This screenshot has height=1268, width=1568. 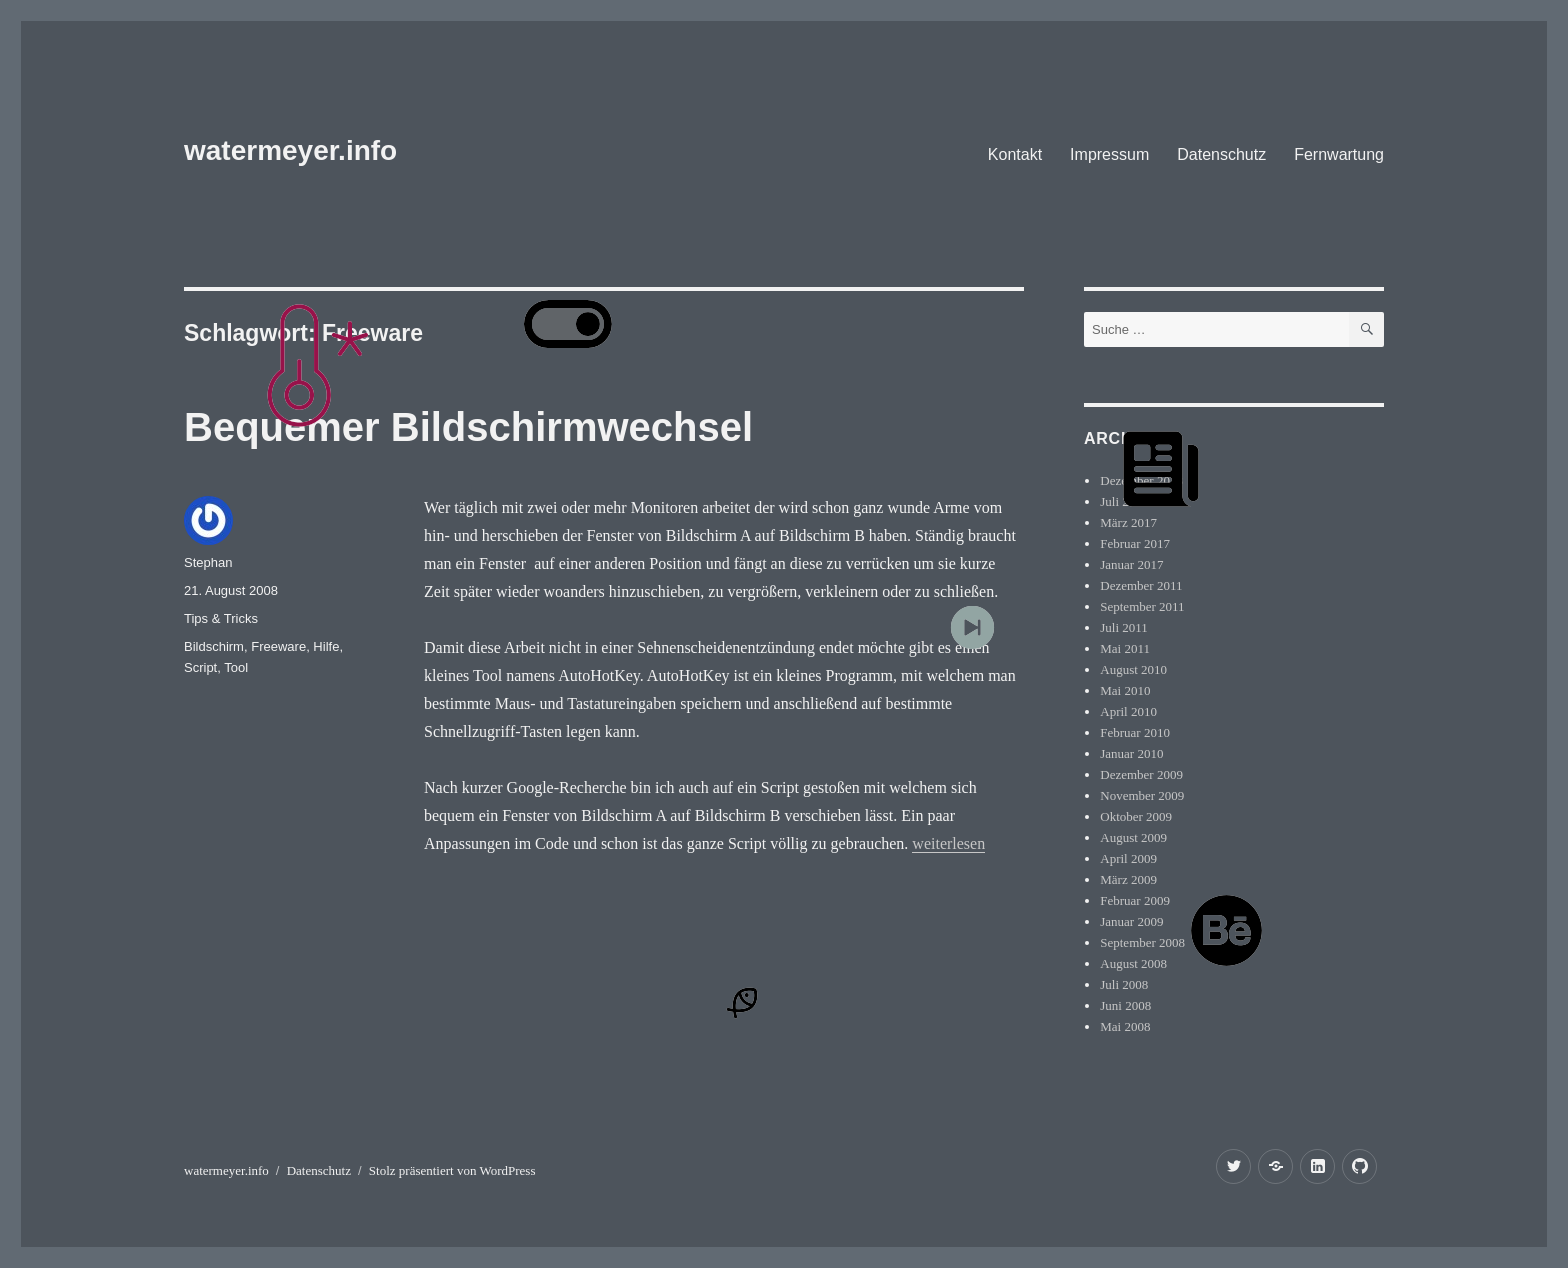 I want to click on toggle switch in the on/enabled state, so click(x=568, y=324).